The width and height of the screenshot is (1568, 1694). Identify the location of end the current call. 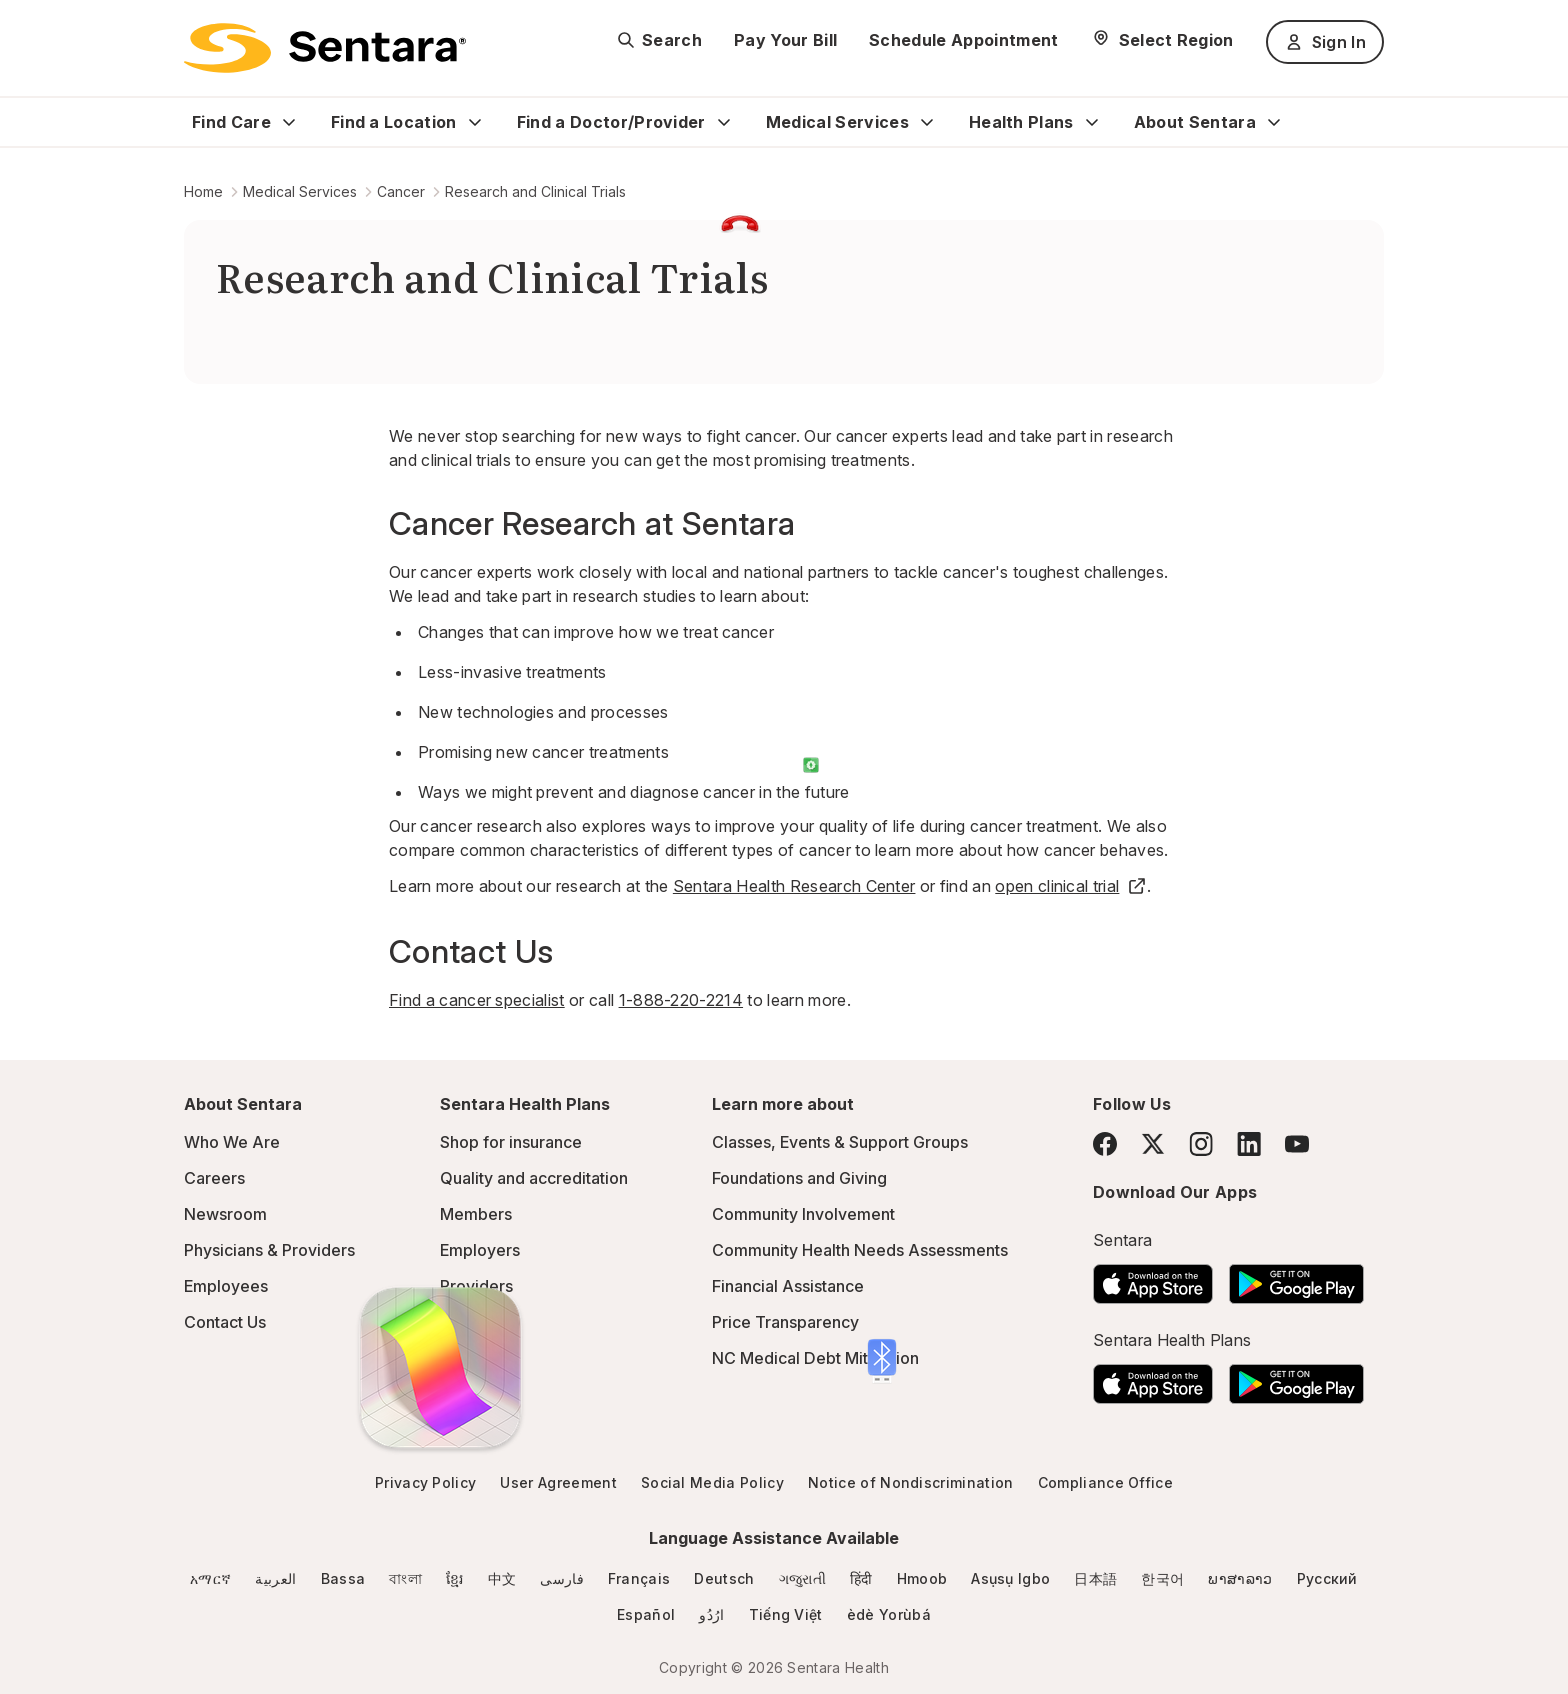
(740, 218).